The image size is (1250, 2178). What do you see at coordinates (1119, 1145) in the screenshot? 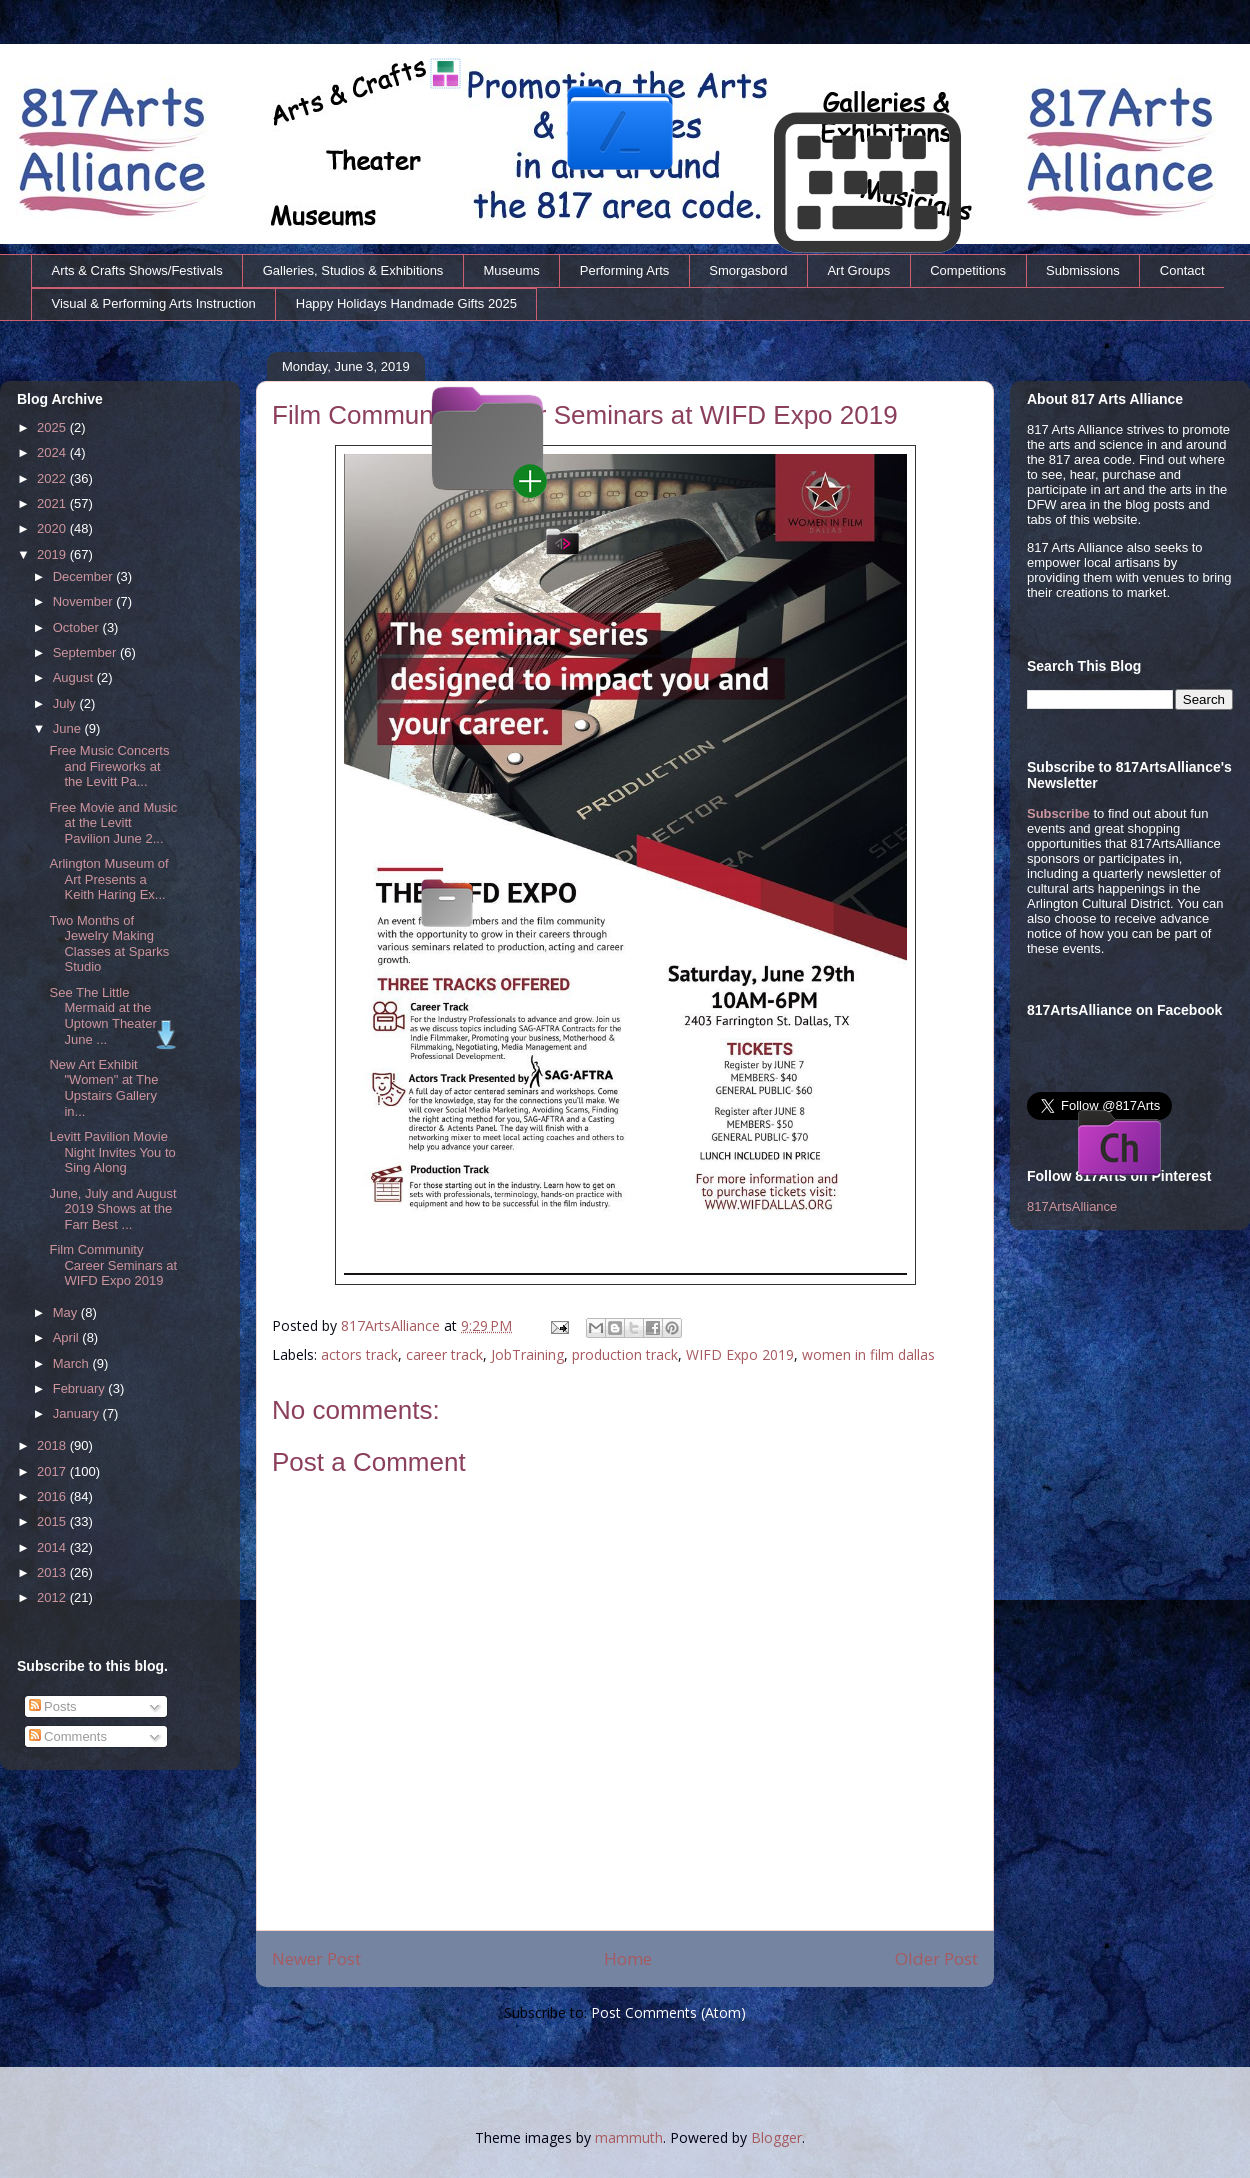
I see `open adobe character animator project folder` at bounding box center [1119, 1145].